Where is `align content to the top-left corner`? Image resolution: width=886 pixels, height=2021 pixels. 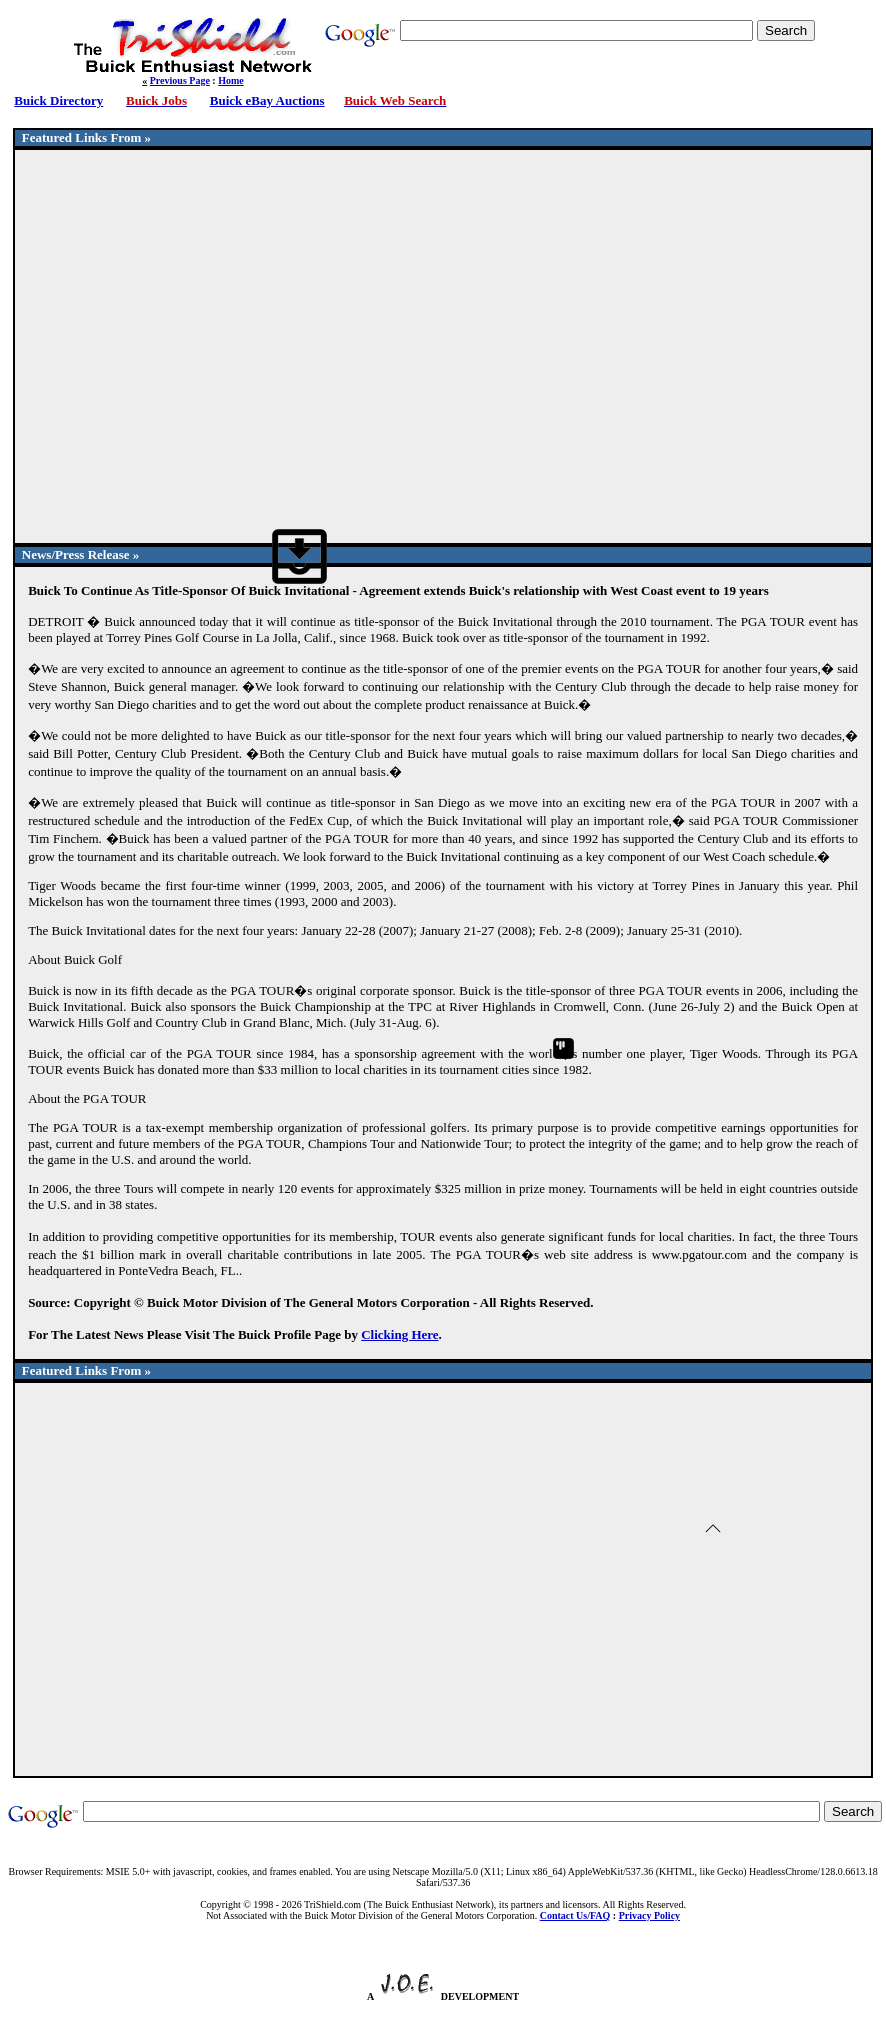
align content to the top-left corner is located at coordinates (563, 1048).